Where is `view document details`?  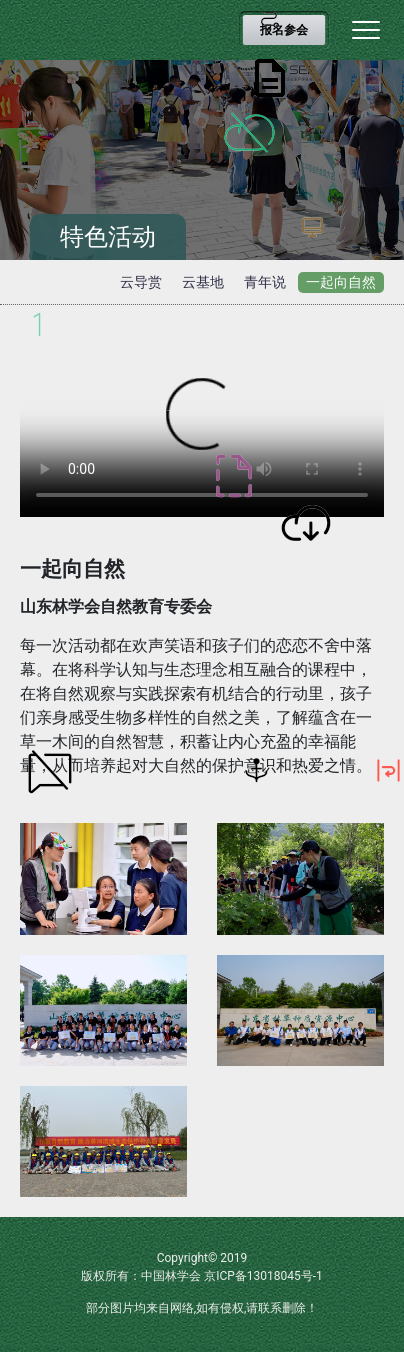 view document details is located at coordinates (270, 78).